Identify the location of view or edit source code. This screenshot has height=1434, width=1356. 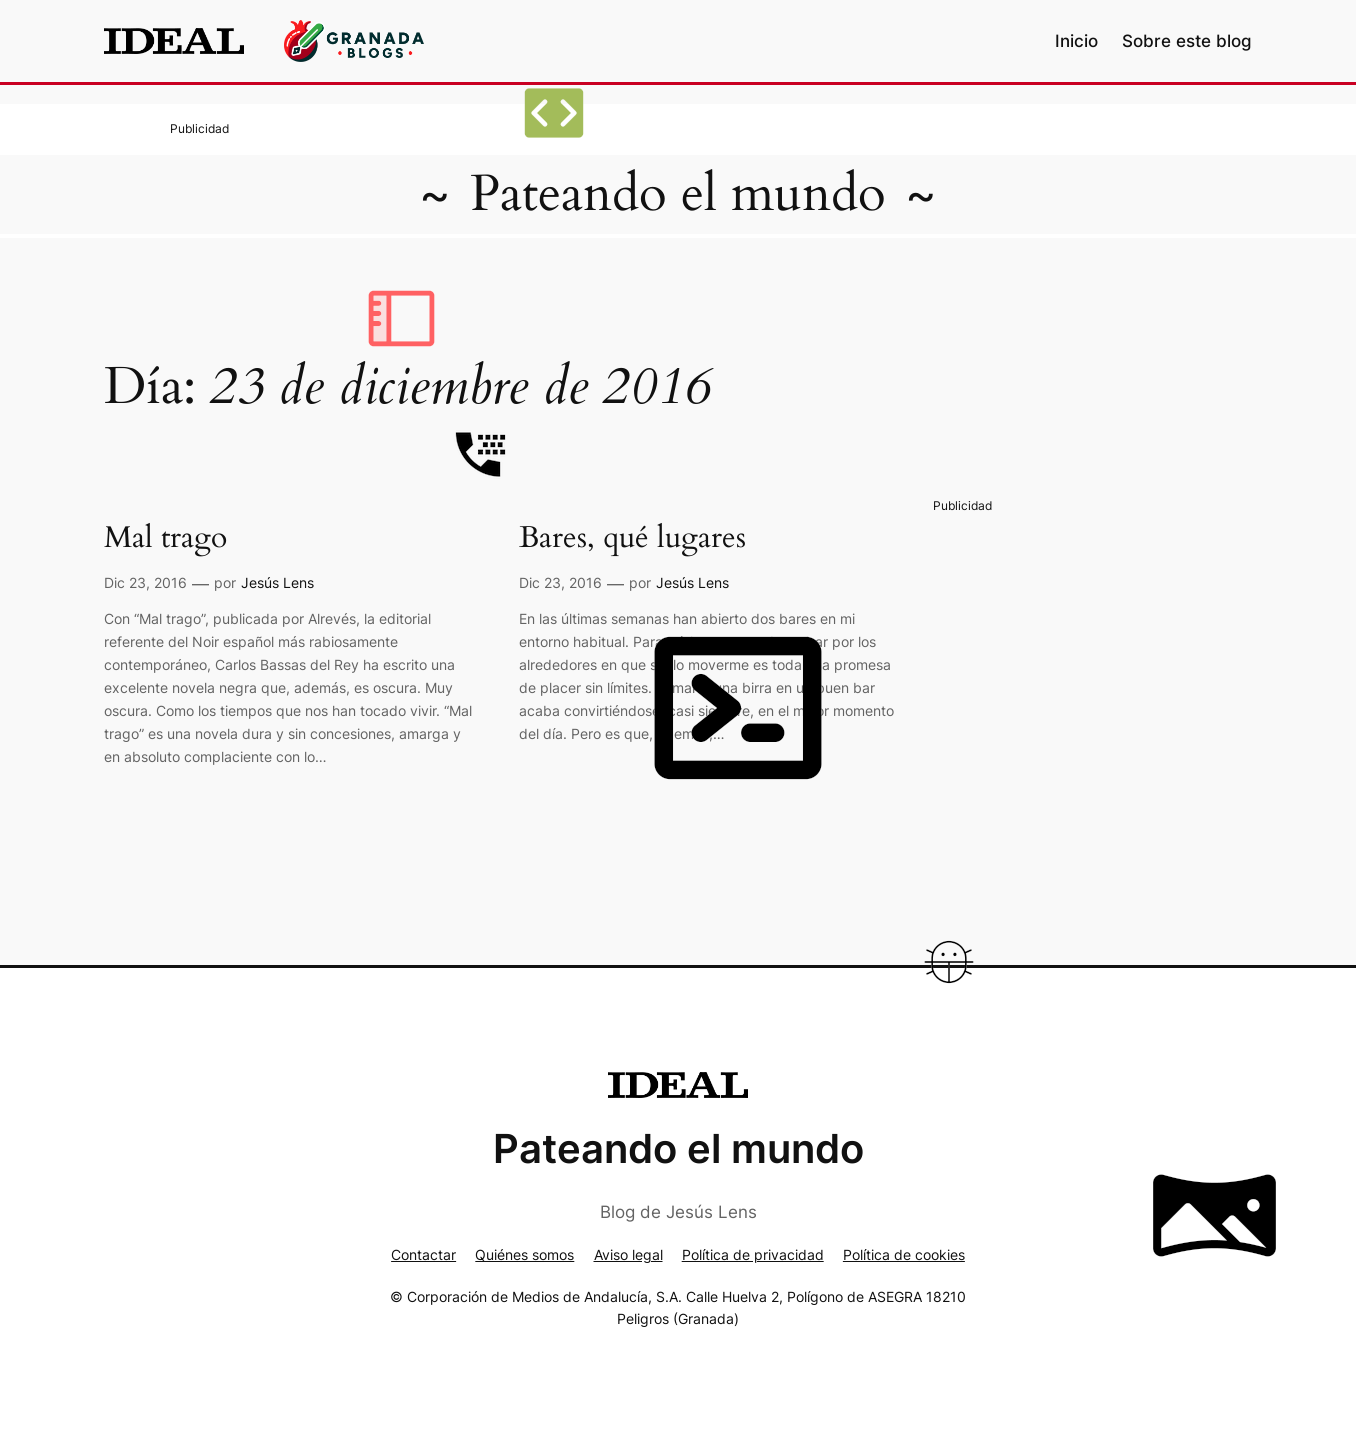
(554, 113).